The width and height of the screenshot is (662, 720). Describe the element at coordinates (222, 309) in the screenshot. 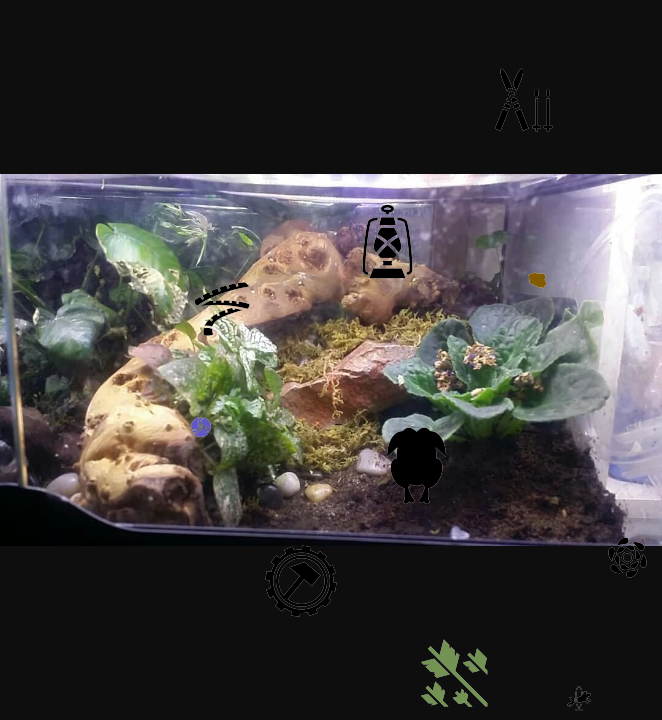

I see `access measurement or dimension tools` at that location.